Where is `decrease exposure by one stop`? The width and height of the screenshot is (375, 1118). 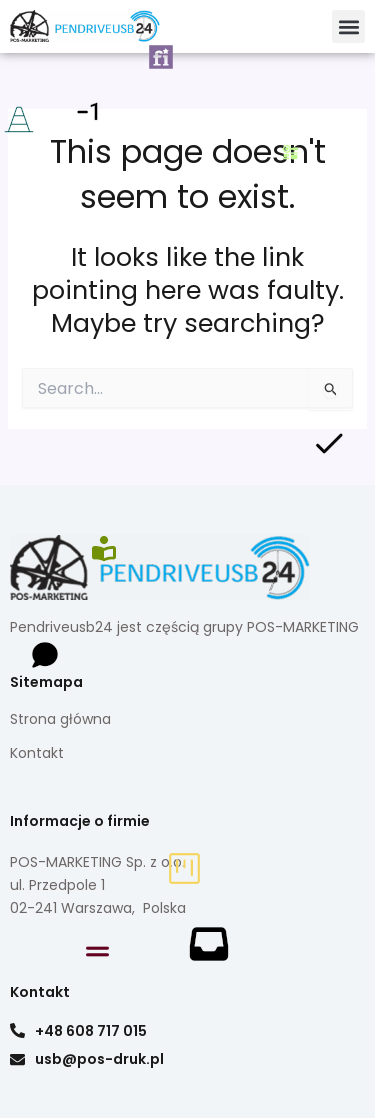 decrease exposure by one stop is located at coordinates (88, 112).